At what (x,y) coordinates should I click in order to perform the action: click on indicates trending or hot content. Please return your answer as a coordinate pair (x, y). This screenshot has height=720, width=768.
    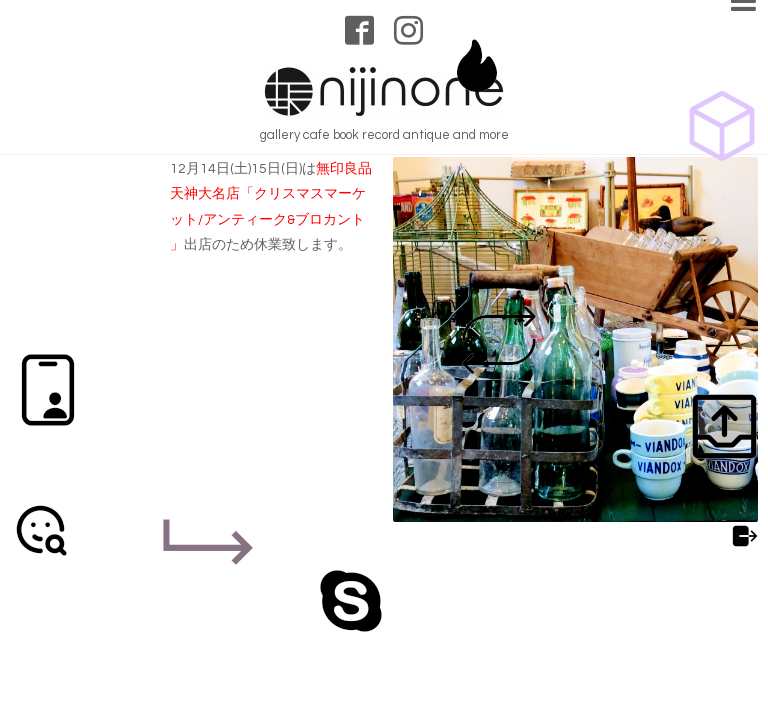
    Looking at the image, I should click on (477, 67).